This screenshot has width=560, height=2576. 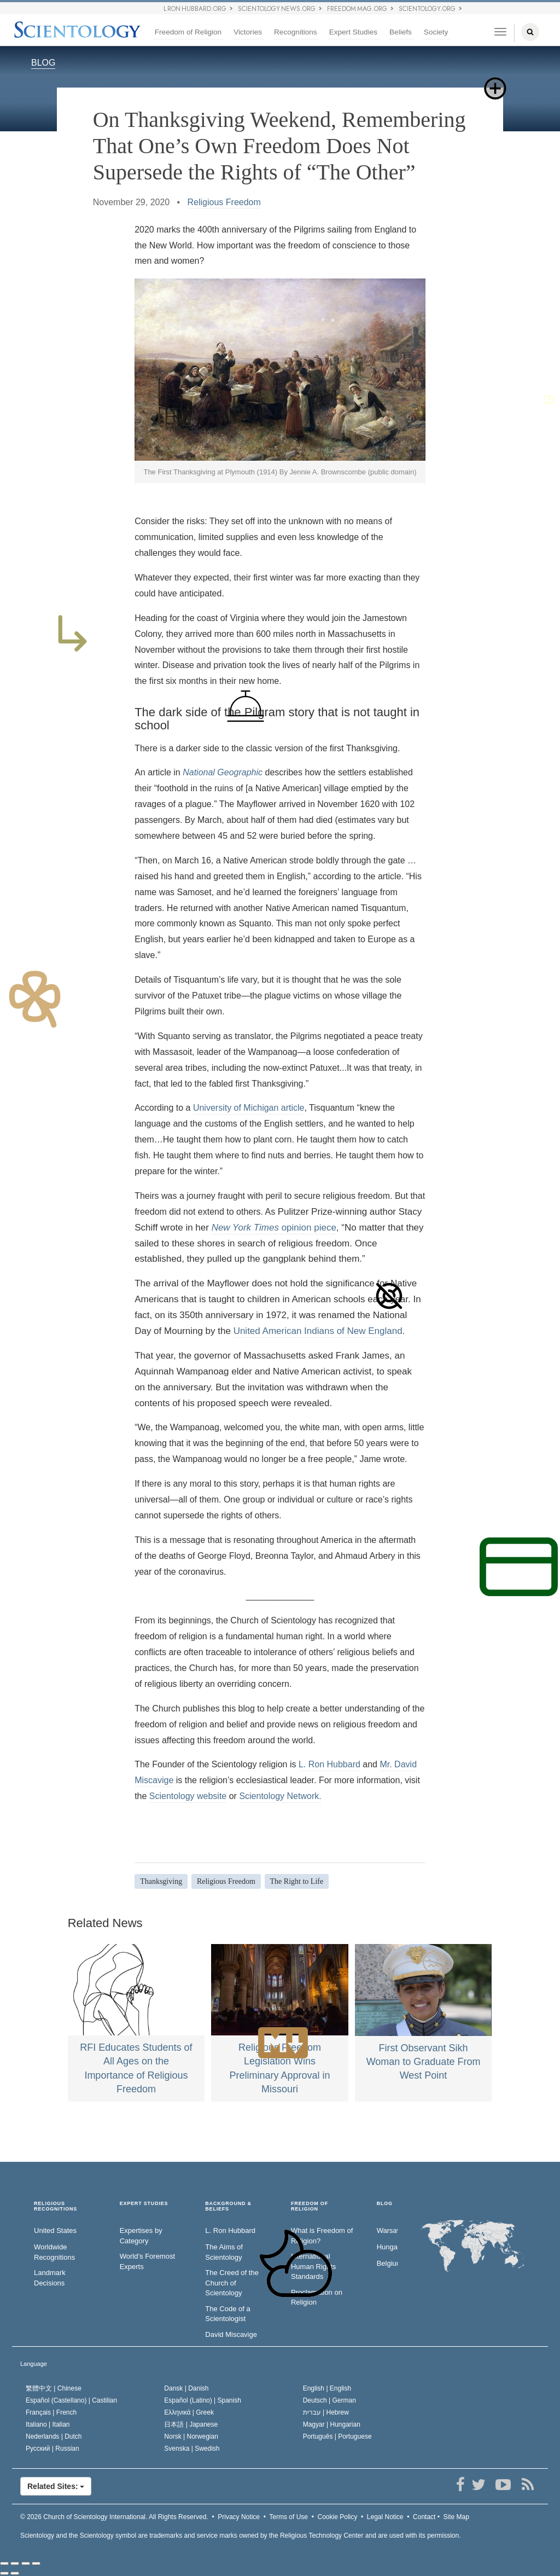 I want to click on indicates a nervous or anxious status, so click(x=434, y=1962).